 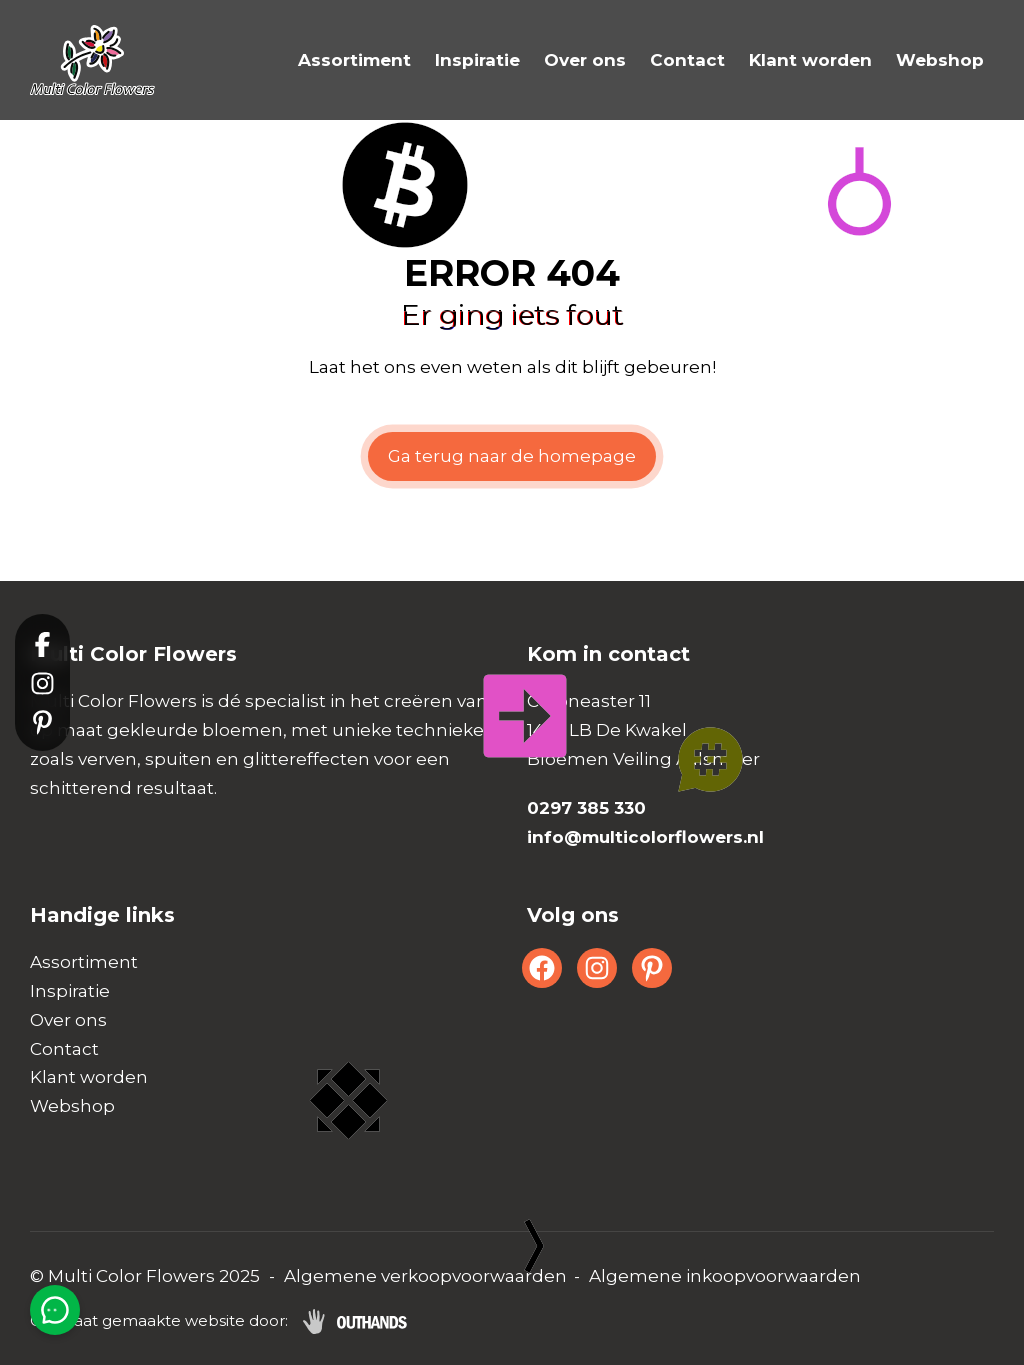 I want to click on open a chat channel or thread, so click(x=710, y=759).